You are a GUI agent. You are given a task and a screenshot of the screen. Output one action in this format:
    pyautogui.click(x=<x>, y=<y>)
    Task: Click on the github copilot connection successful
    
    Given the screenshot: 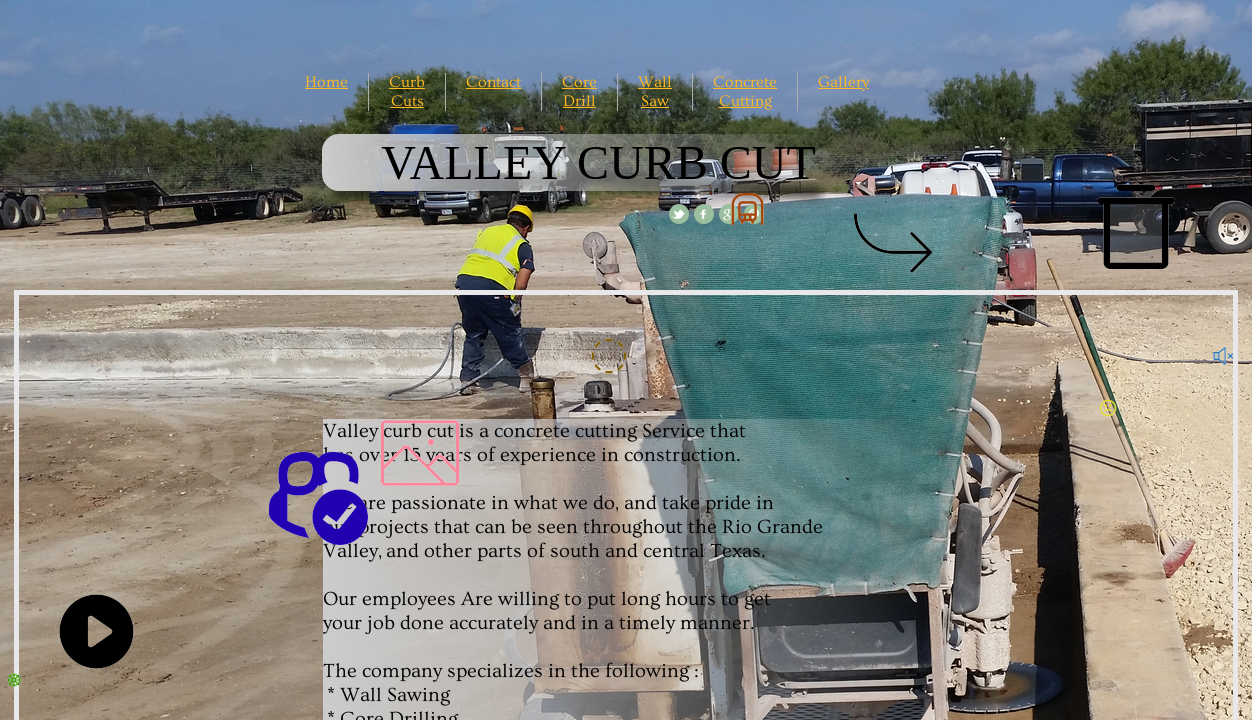 What is the action you would take?
    pyautogui.click(x=318, y=495)
    